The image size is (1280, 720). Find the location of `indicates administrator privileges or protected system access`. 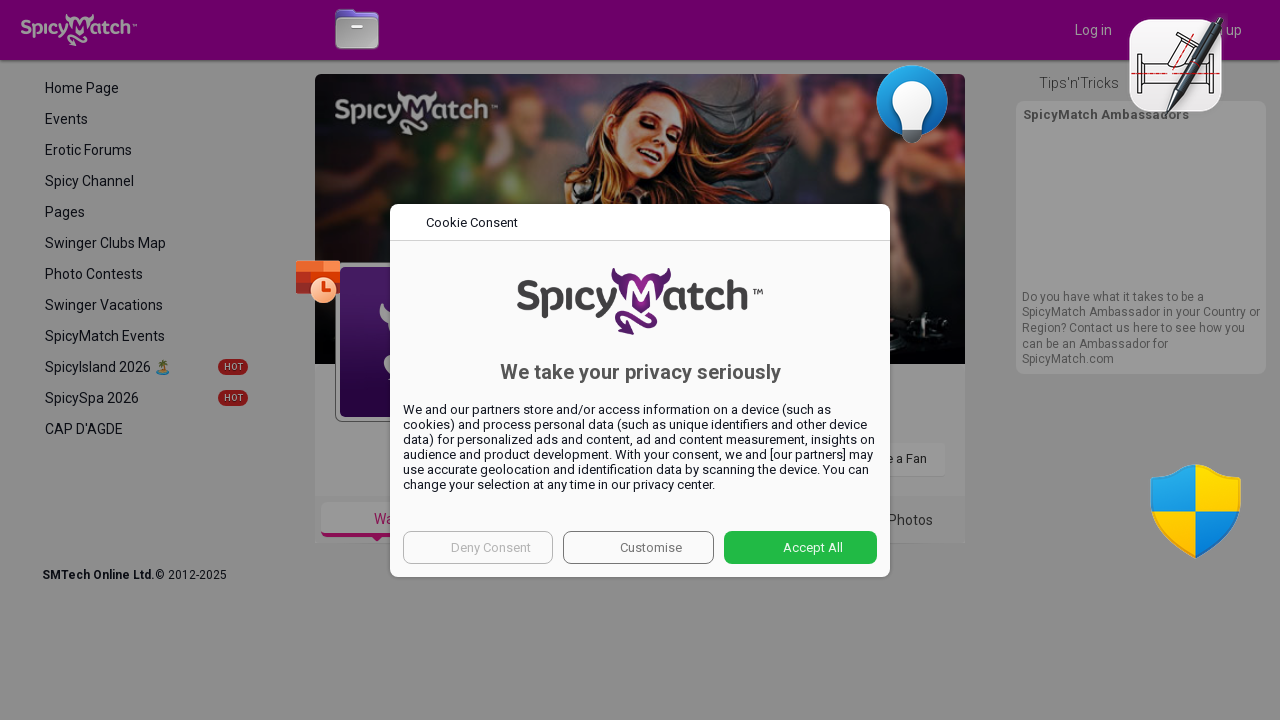

indicates administrator privileges or protected system access is located at coordinates (1195, 511).